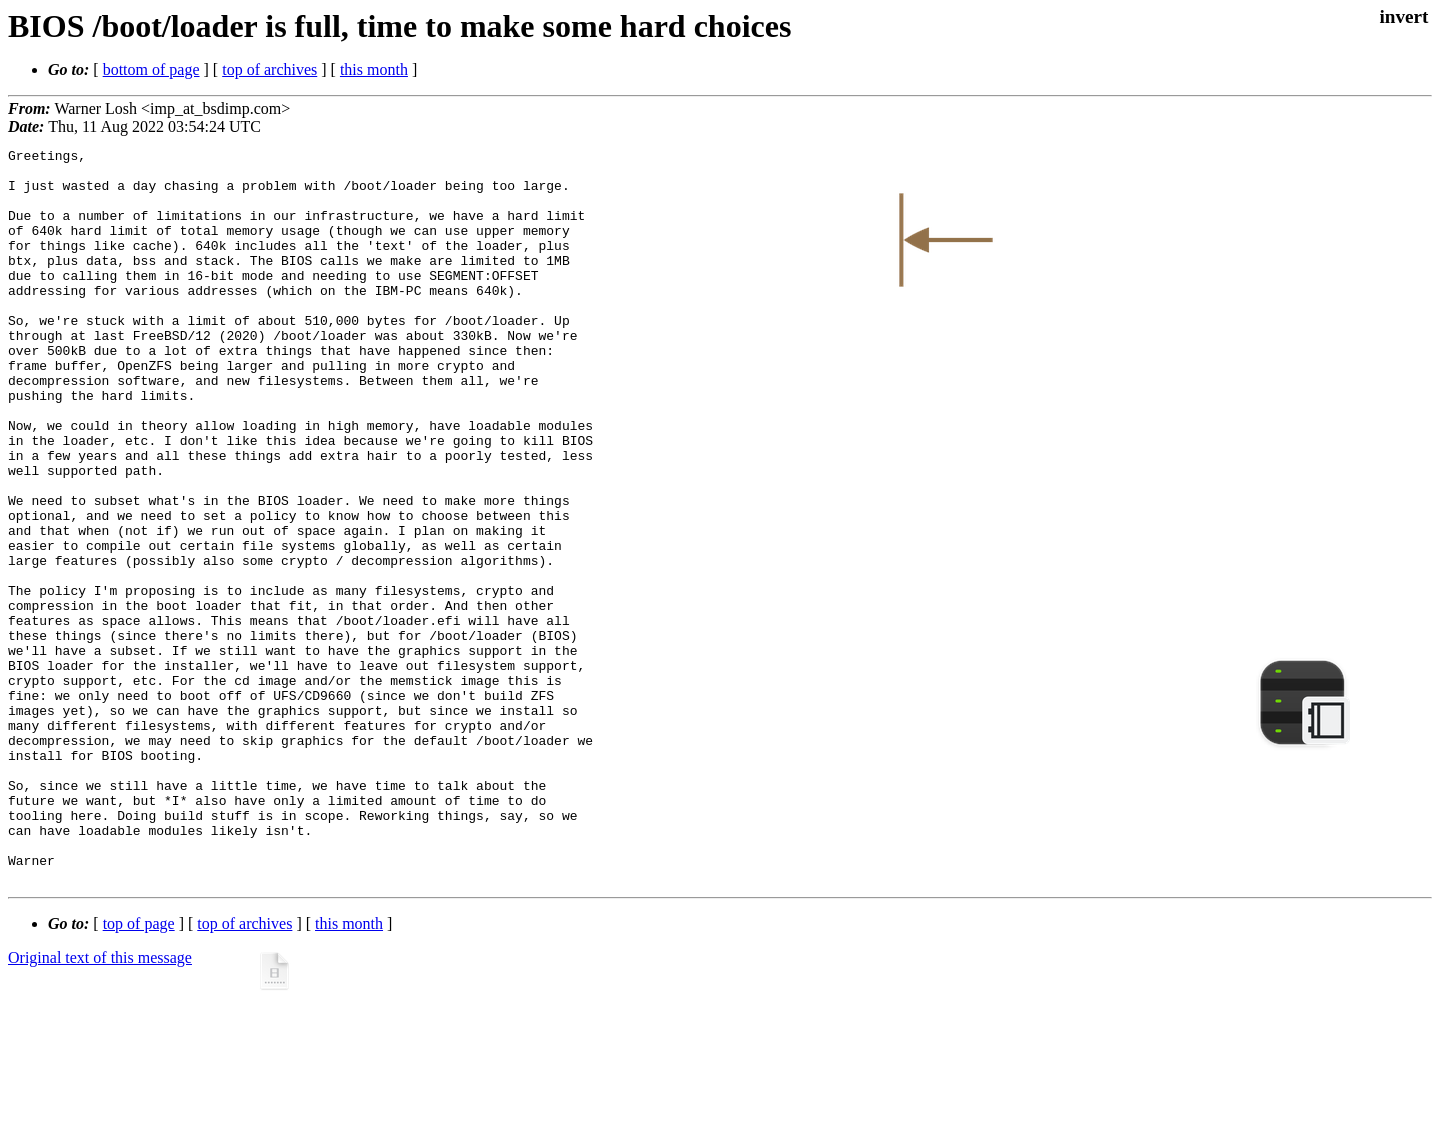 Image resolution: width=1440 pixels, height=1140 pixels. Describe the element at coordinates (1303, 704) in the screenshot. I see `configure LDAP server connection settings` at that location.